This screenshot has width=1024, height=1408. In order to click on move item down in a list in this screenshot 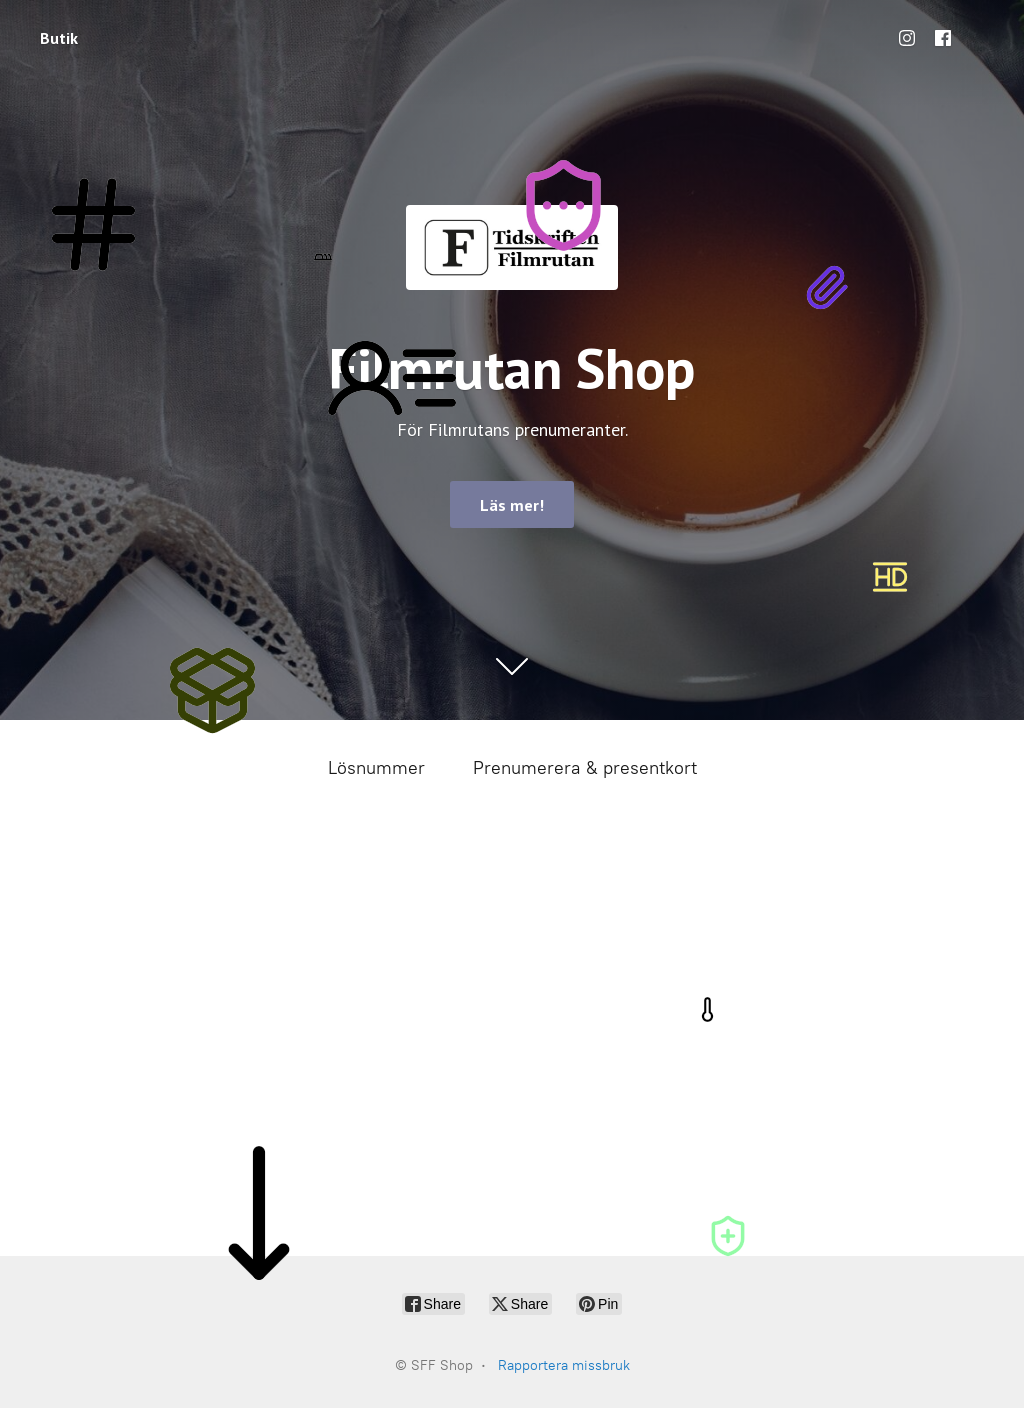, I will do `click(259, 1213)`.